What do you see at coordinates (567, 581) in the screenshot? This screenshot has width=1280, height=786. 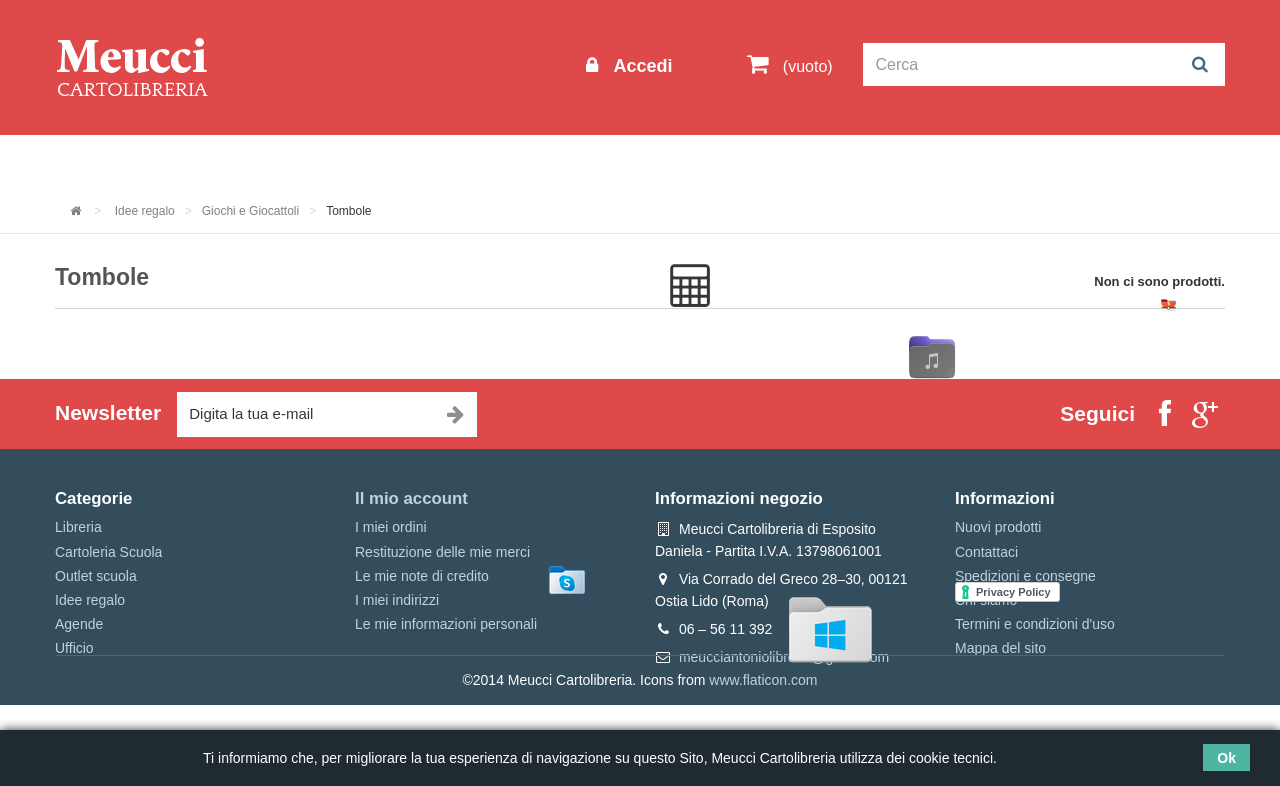 I see `open folder containing Skype files` at bounding box center [567, 581].